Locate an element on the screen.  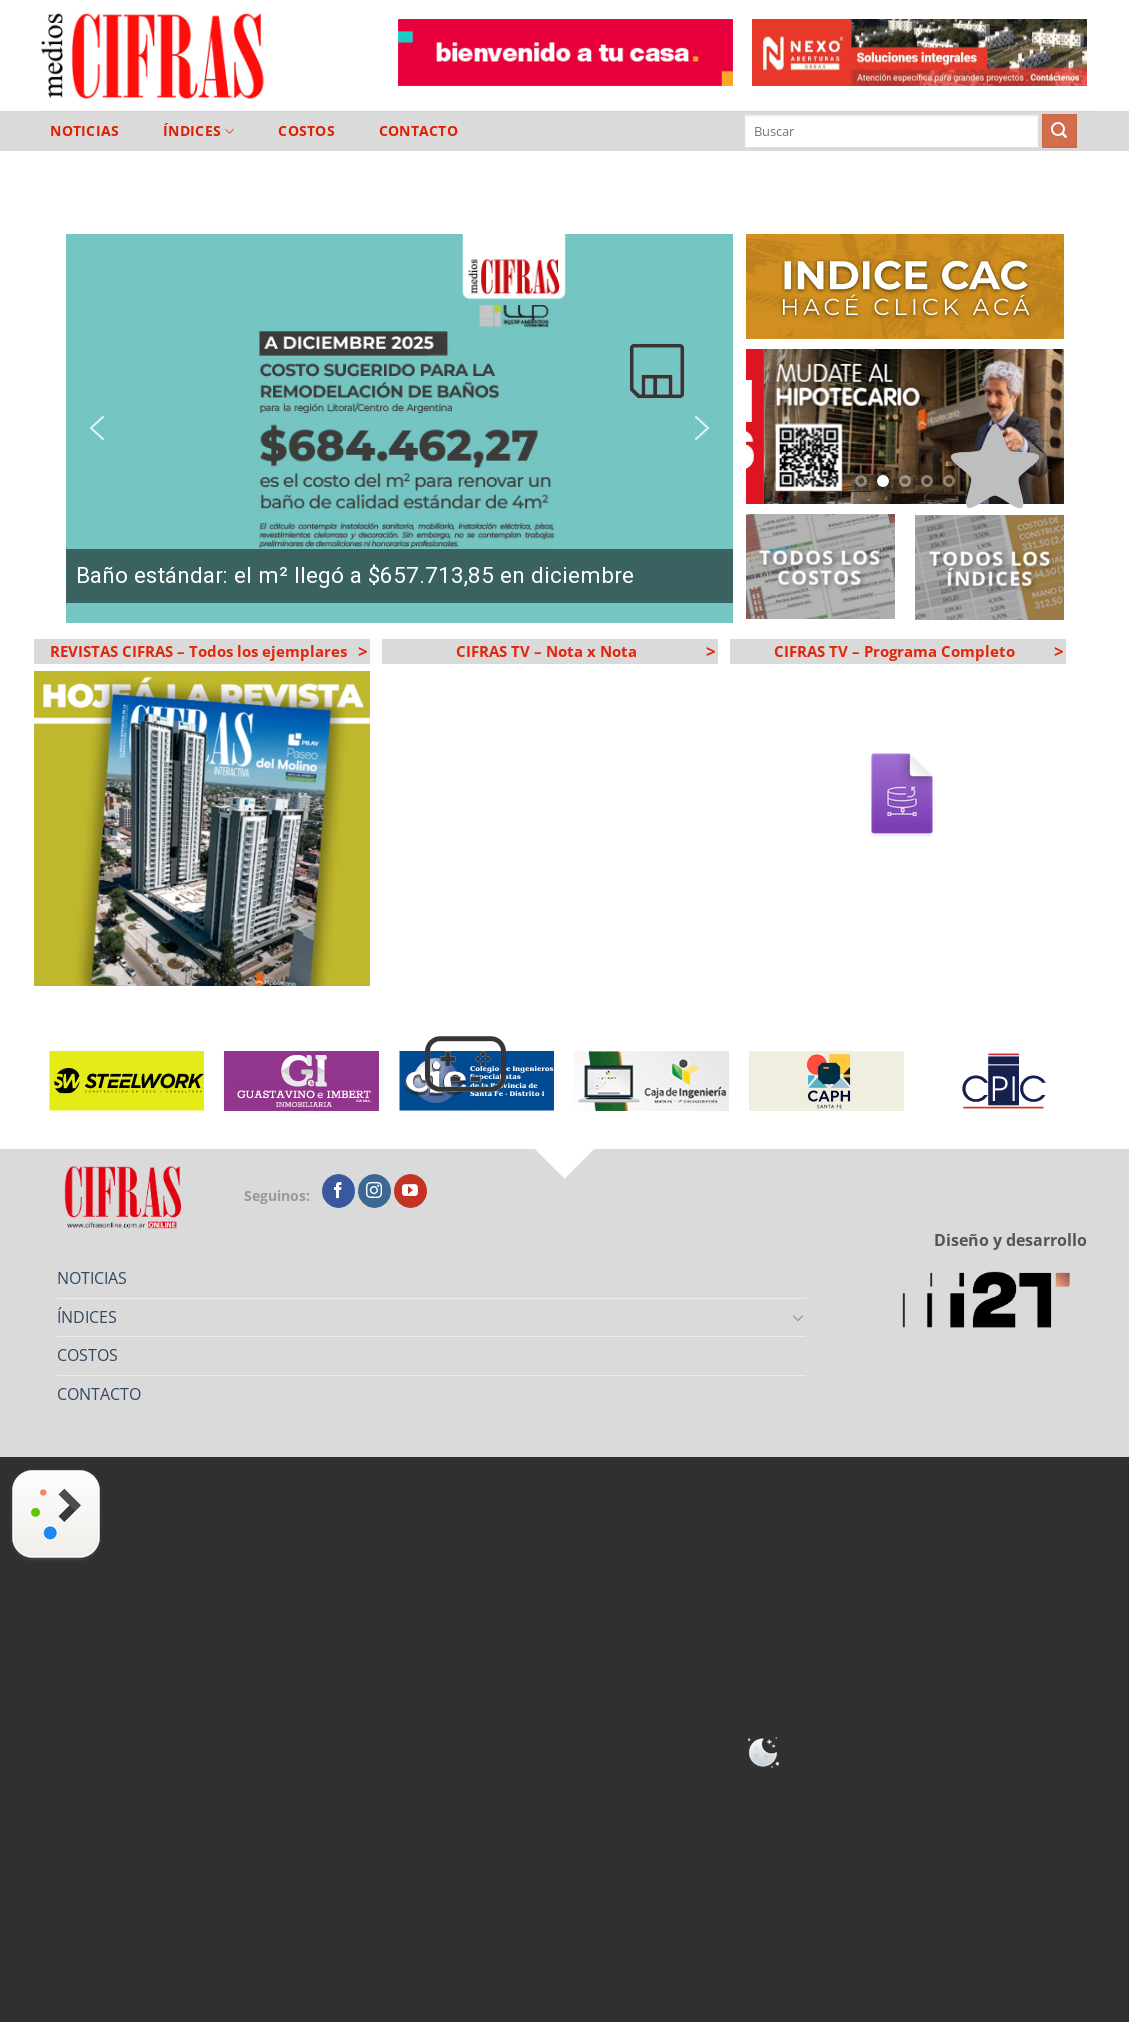
save current file or document is located at coordinates (657, 371).